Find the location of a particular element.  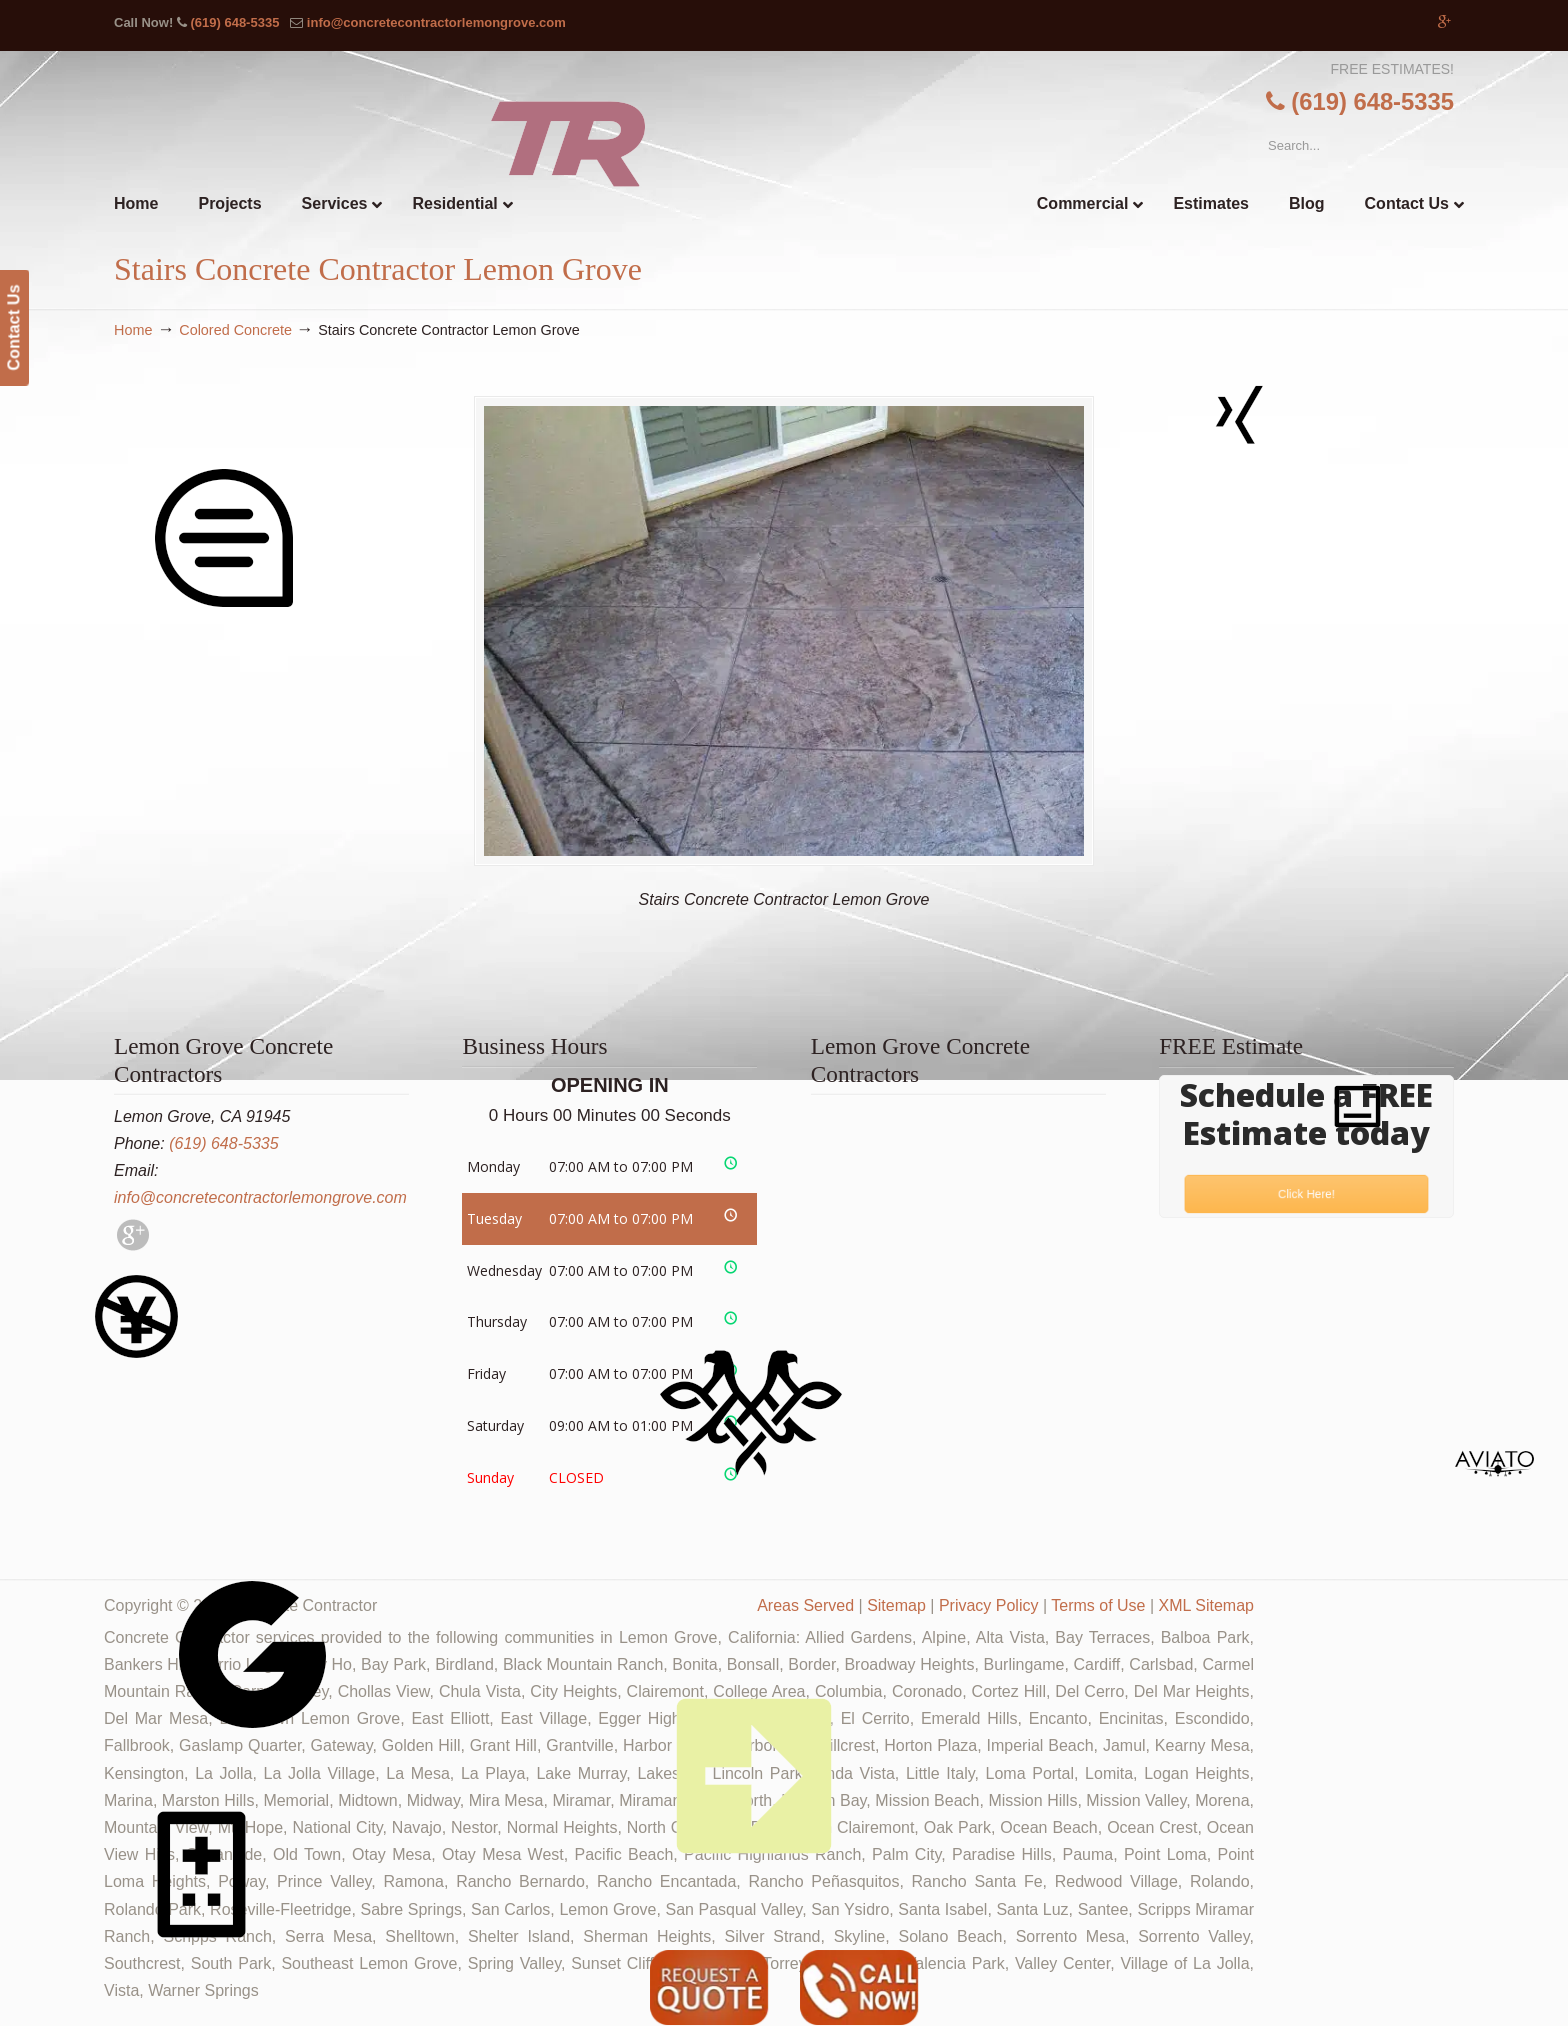

open quip collaborative documents app is located at coordinates (224, 538).